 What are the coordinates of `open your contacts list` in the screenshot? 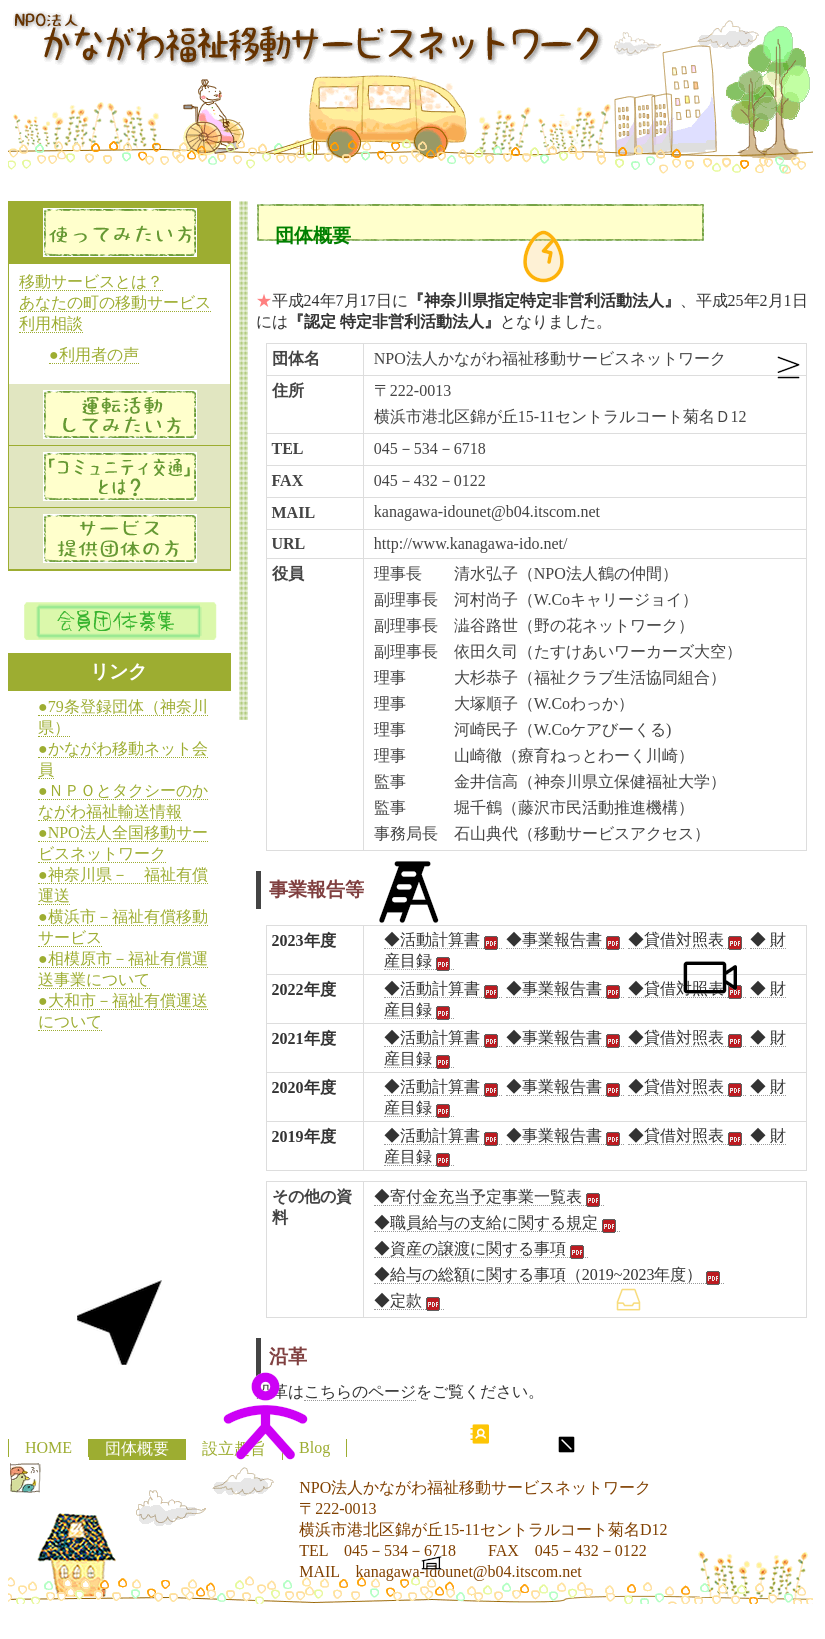 It's located at (480, 1434).